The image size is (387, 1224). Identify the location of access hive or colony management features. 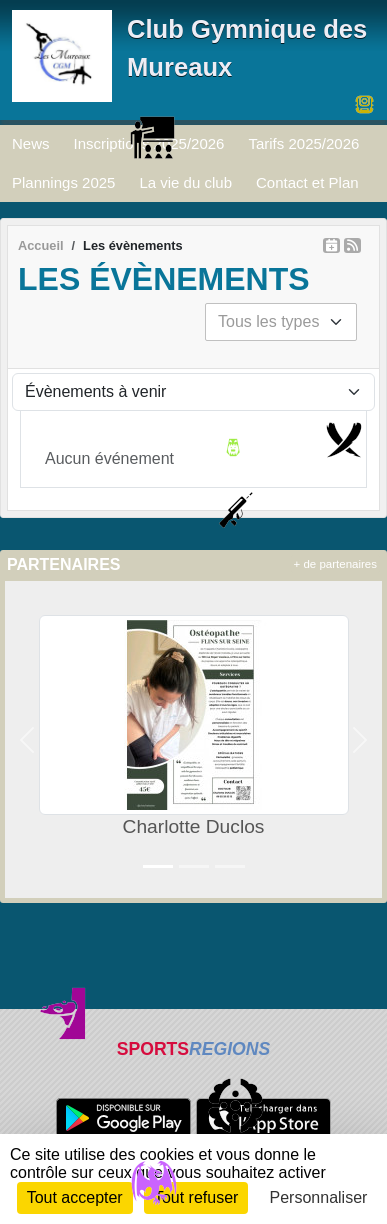
(235, 1105).